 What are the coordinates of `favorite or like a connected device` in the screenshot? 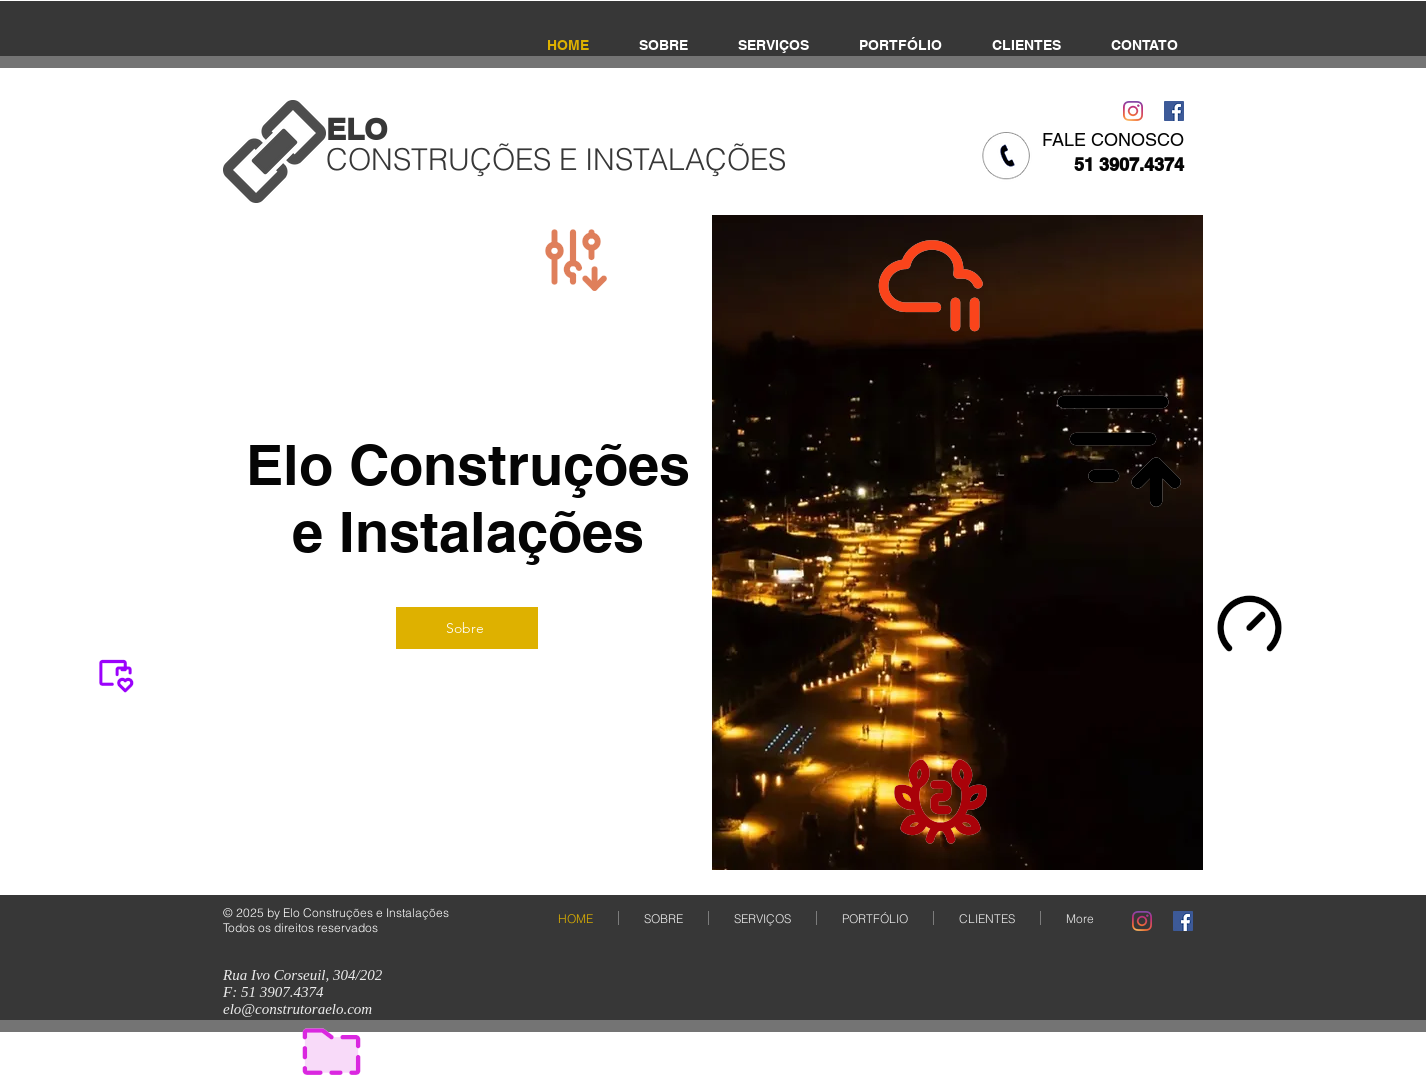 It's located at (115, 674).